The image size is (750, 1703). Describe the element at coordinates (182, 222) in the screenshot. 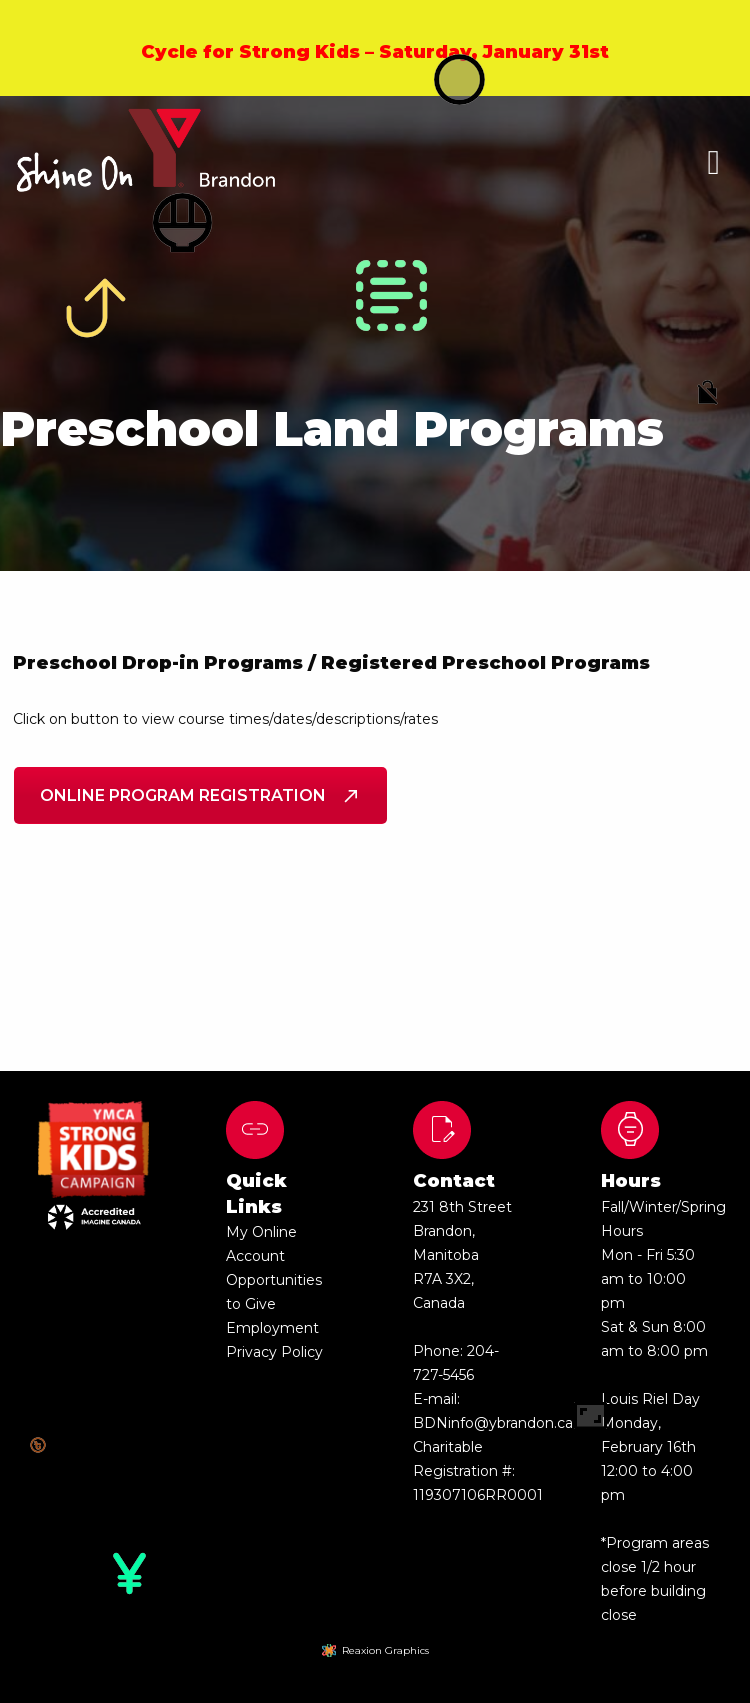

I see `browse asian or rice-based food options` at that location.